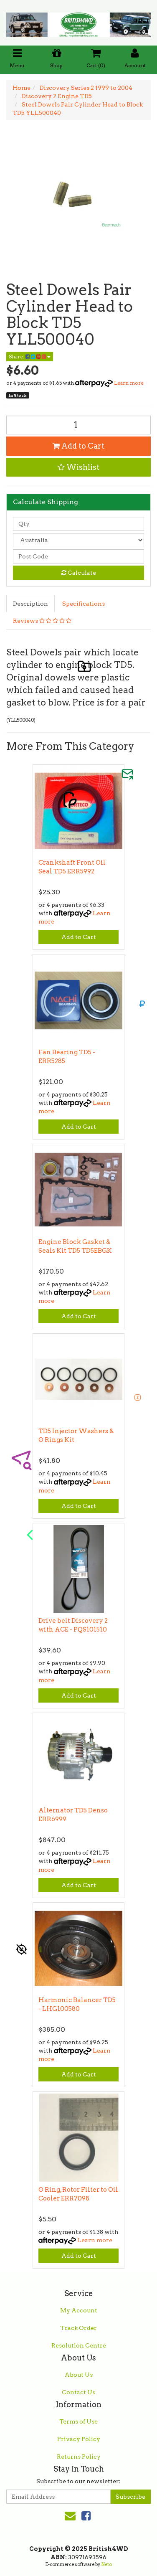  I want to click on location services disabled, so click(21, 1949).